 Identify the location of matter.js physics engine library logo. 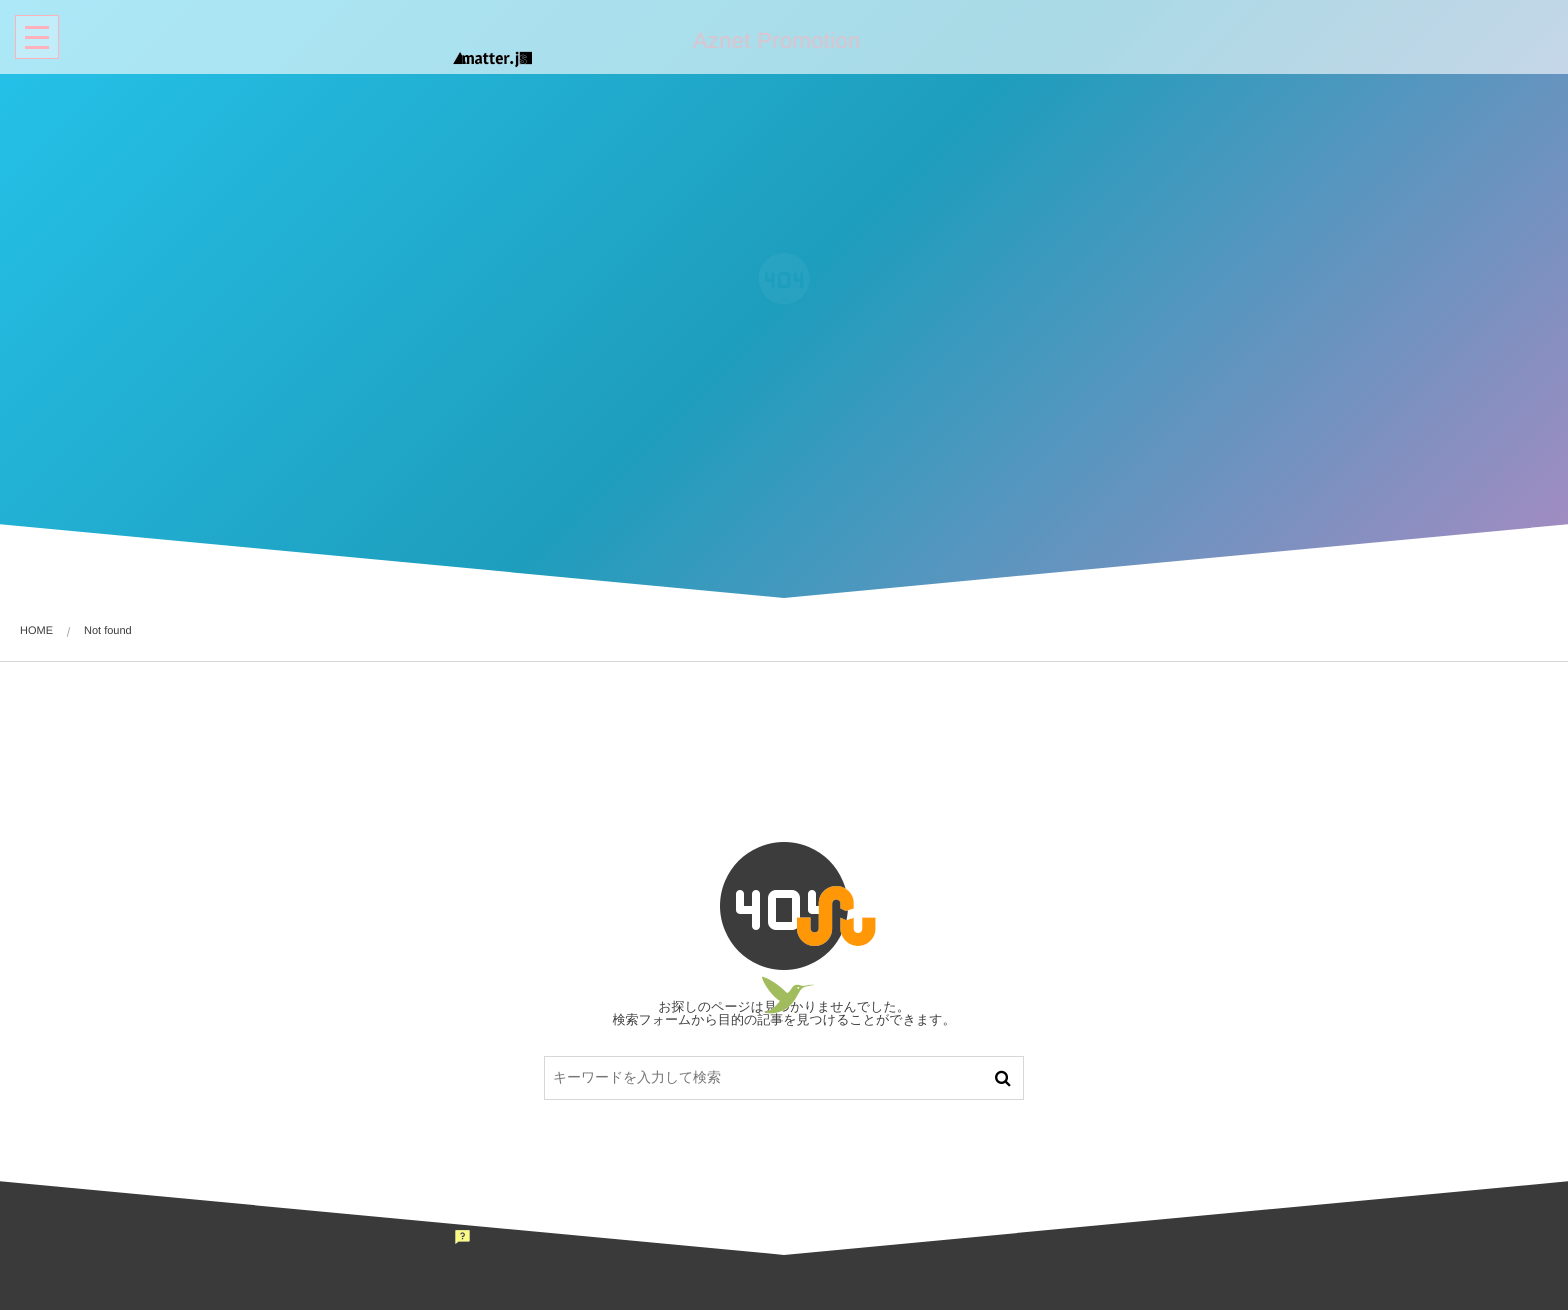
(492, 59).